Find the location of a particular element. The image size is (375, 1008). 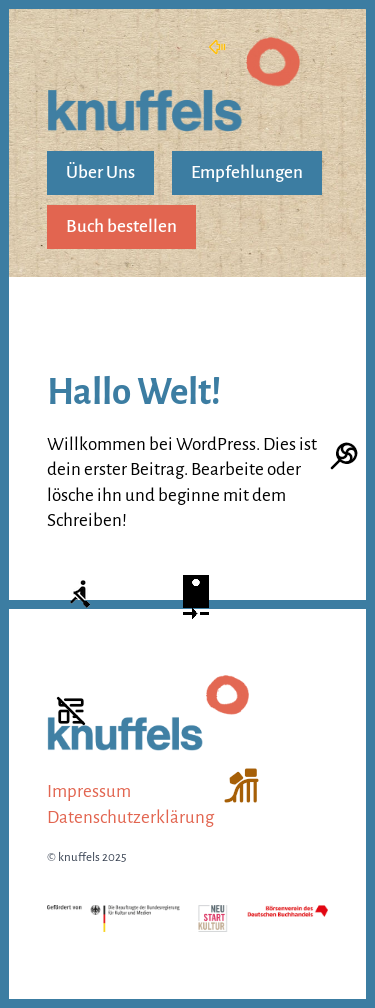

go back to previous content is located at coordinates (217, 47).